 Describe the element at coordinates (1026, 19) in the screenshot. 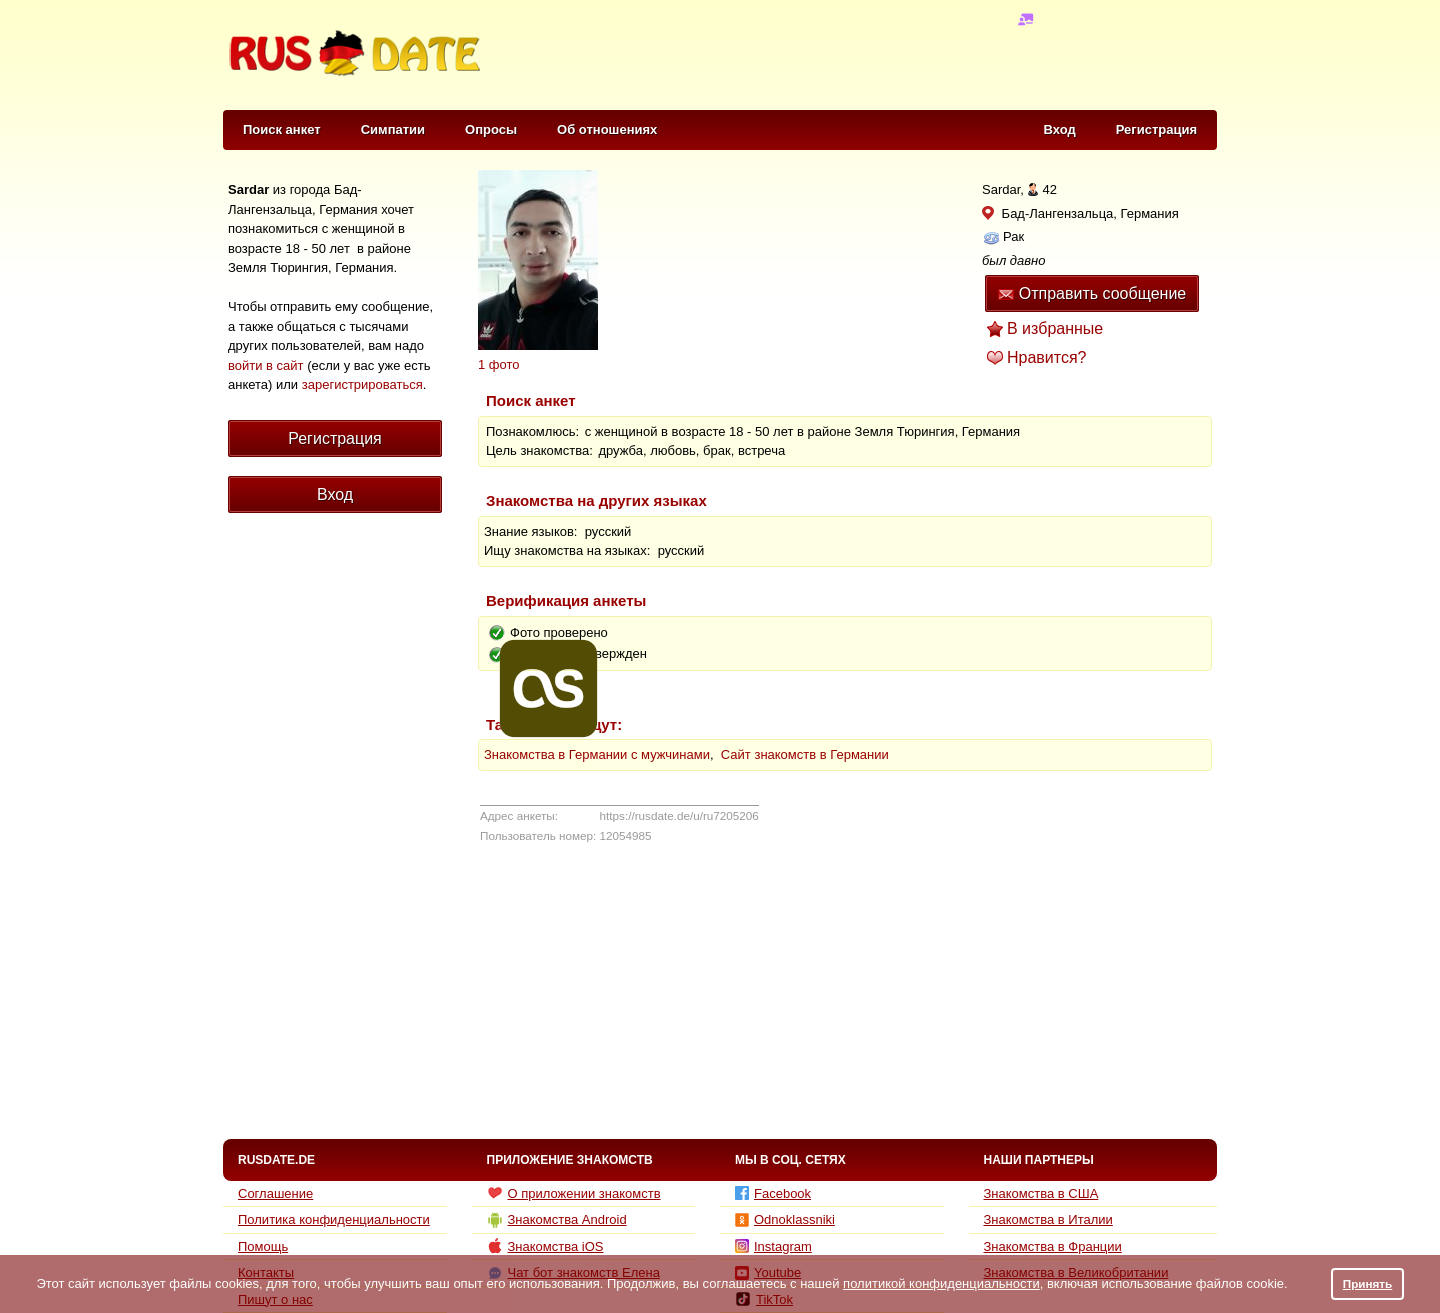

I see `access teaching or presentation tools` at that location.